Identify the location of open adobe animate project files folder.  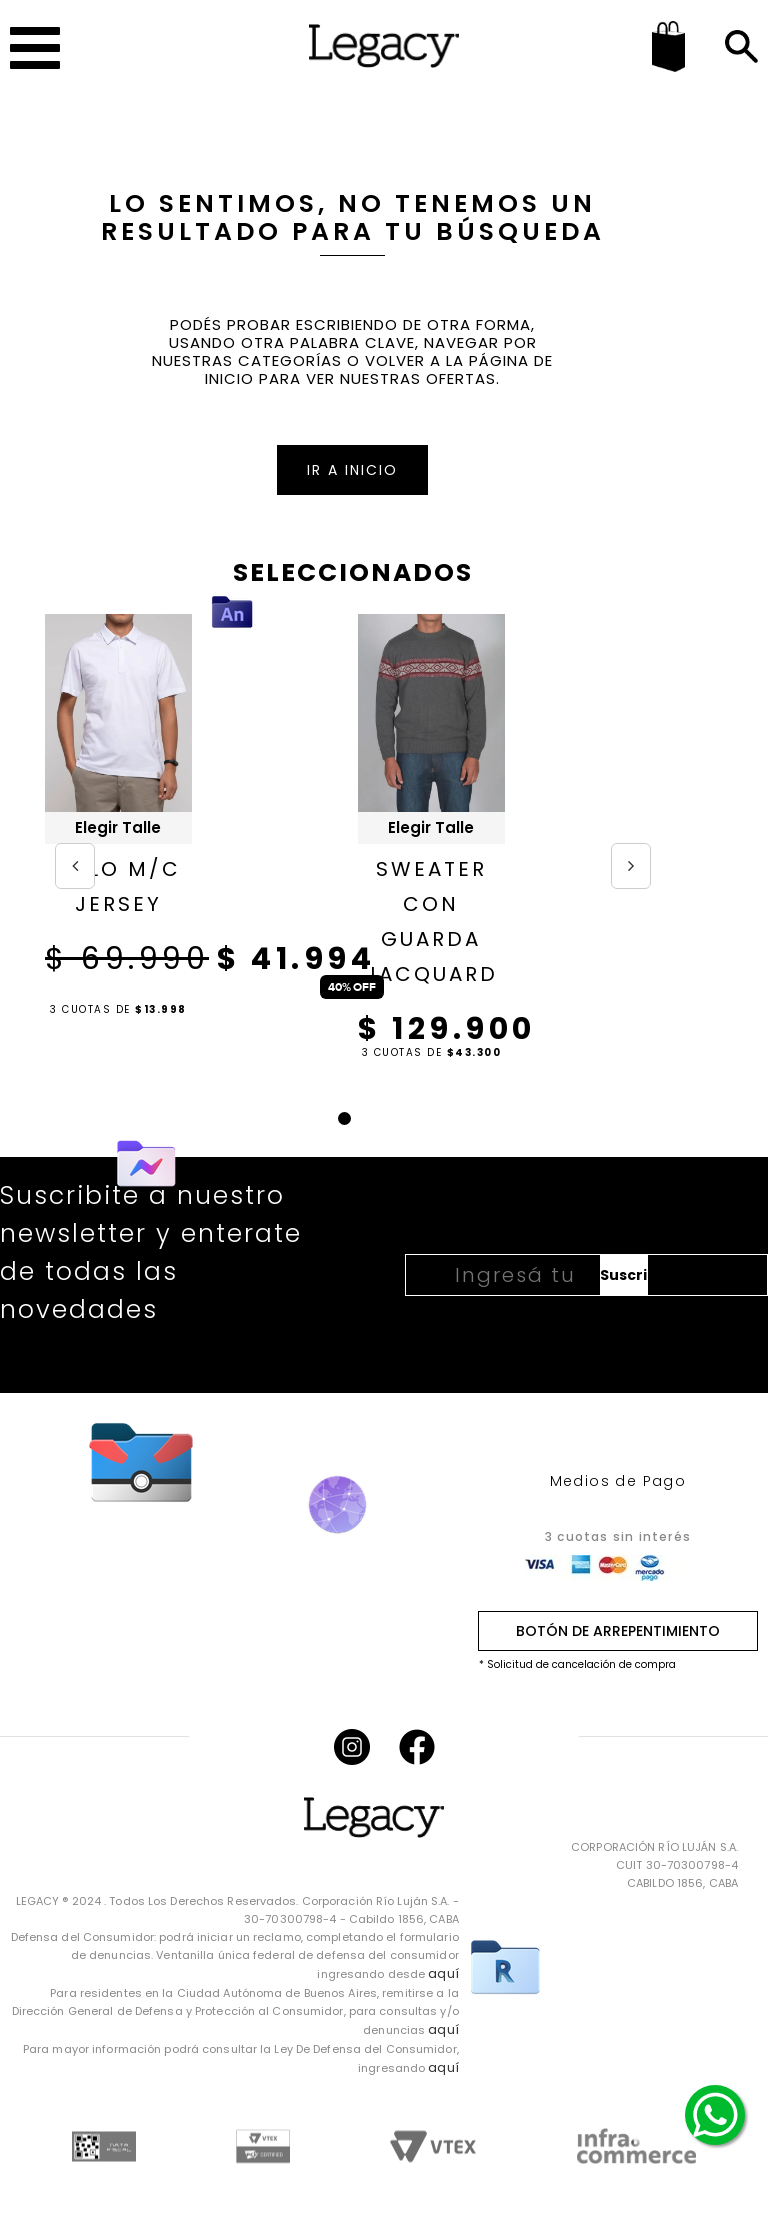
(232, 613).